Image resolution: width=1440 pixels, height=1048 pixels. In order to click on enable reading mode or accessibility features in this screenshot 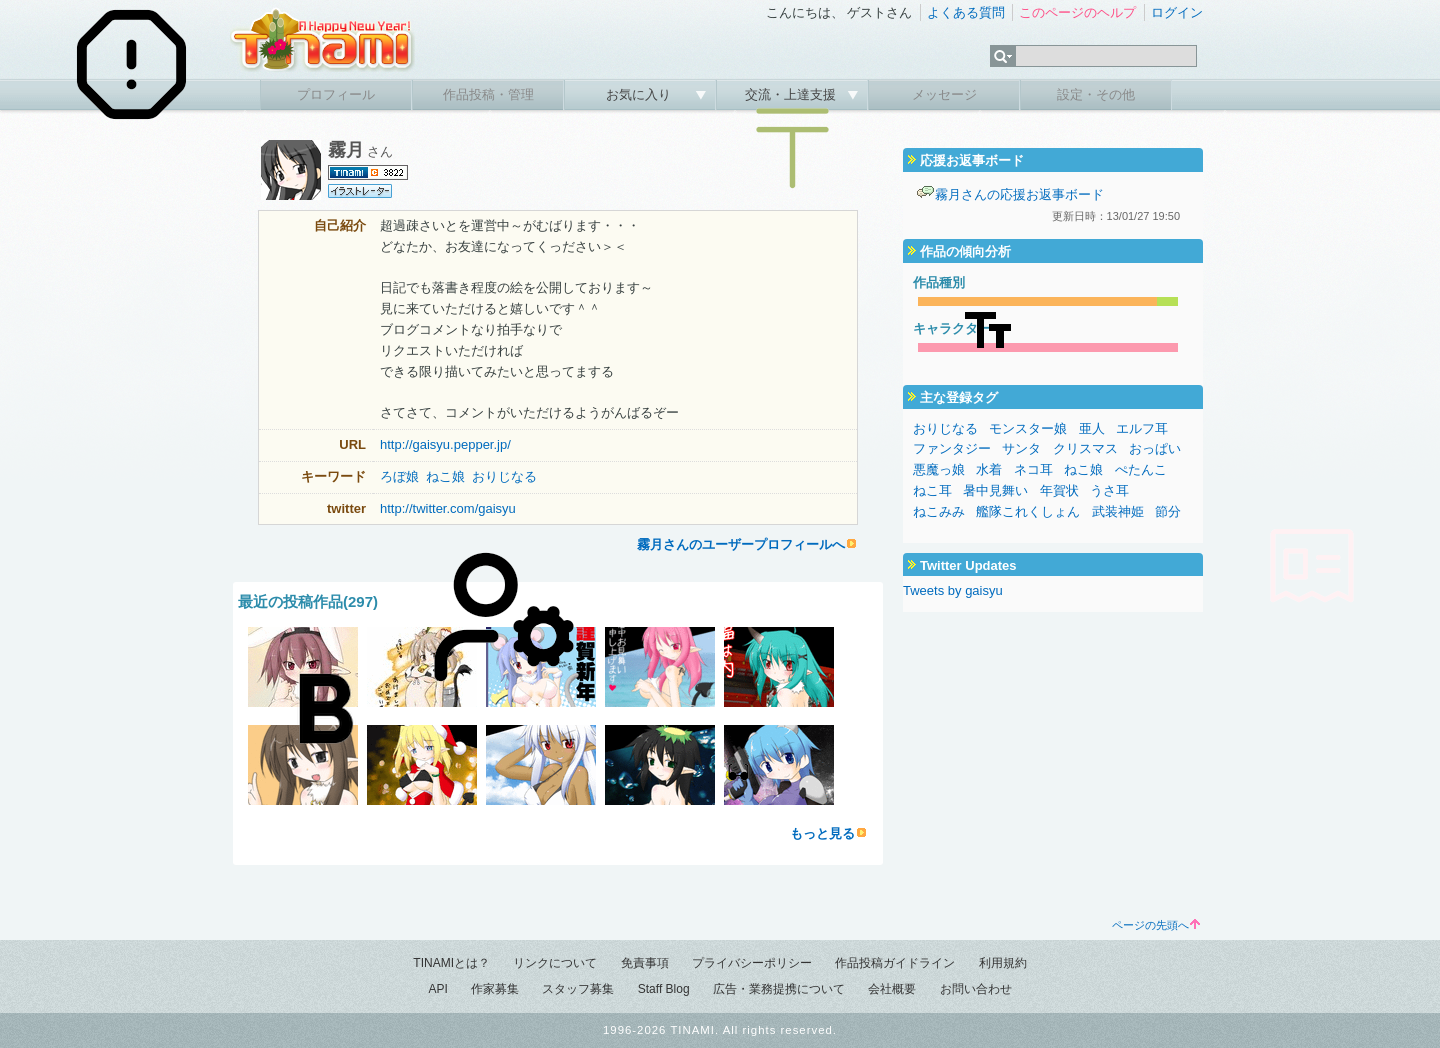, I will do `click(738, 772)`.